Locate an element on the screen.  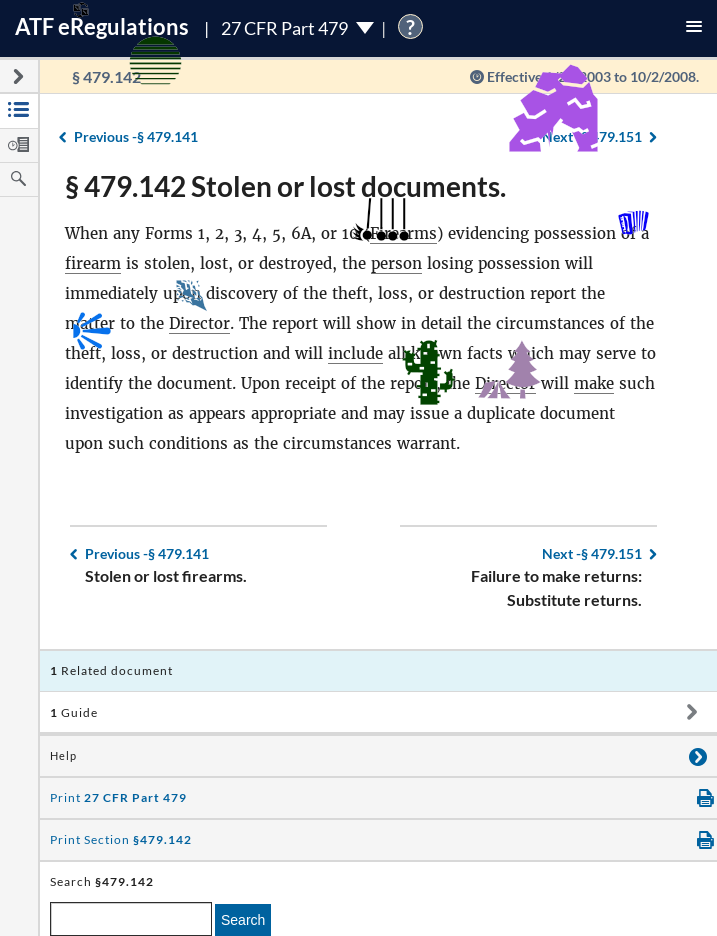
select ice spear ability or spell is located at coordinates (191, 295).